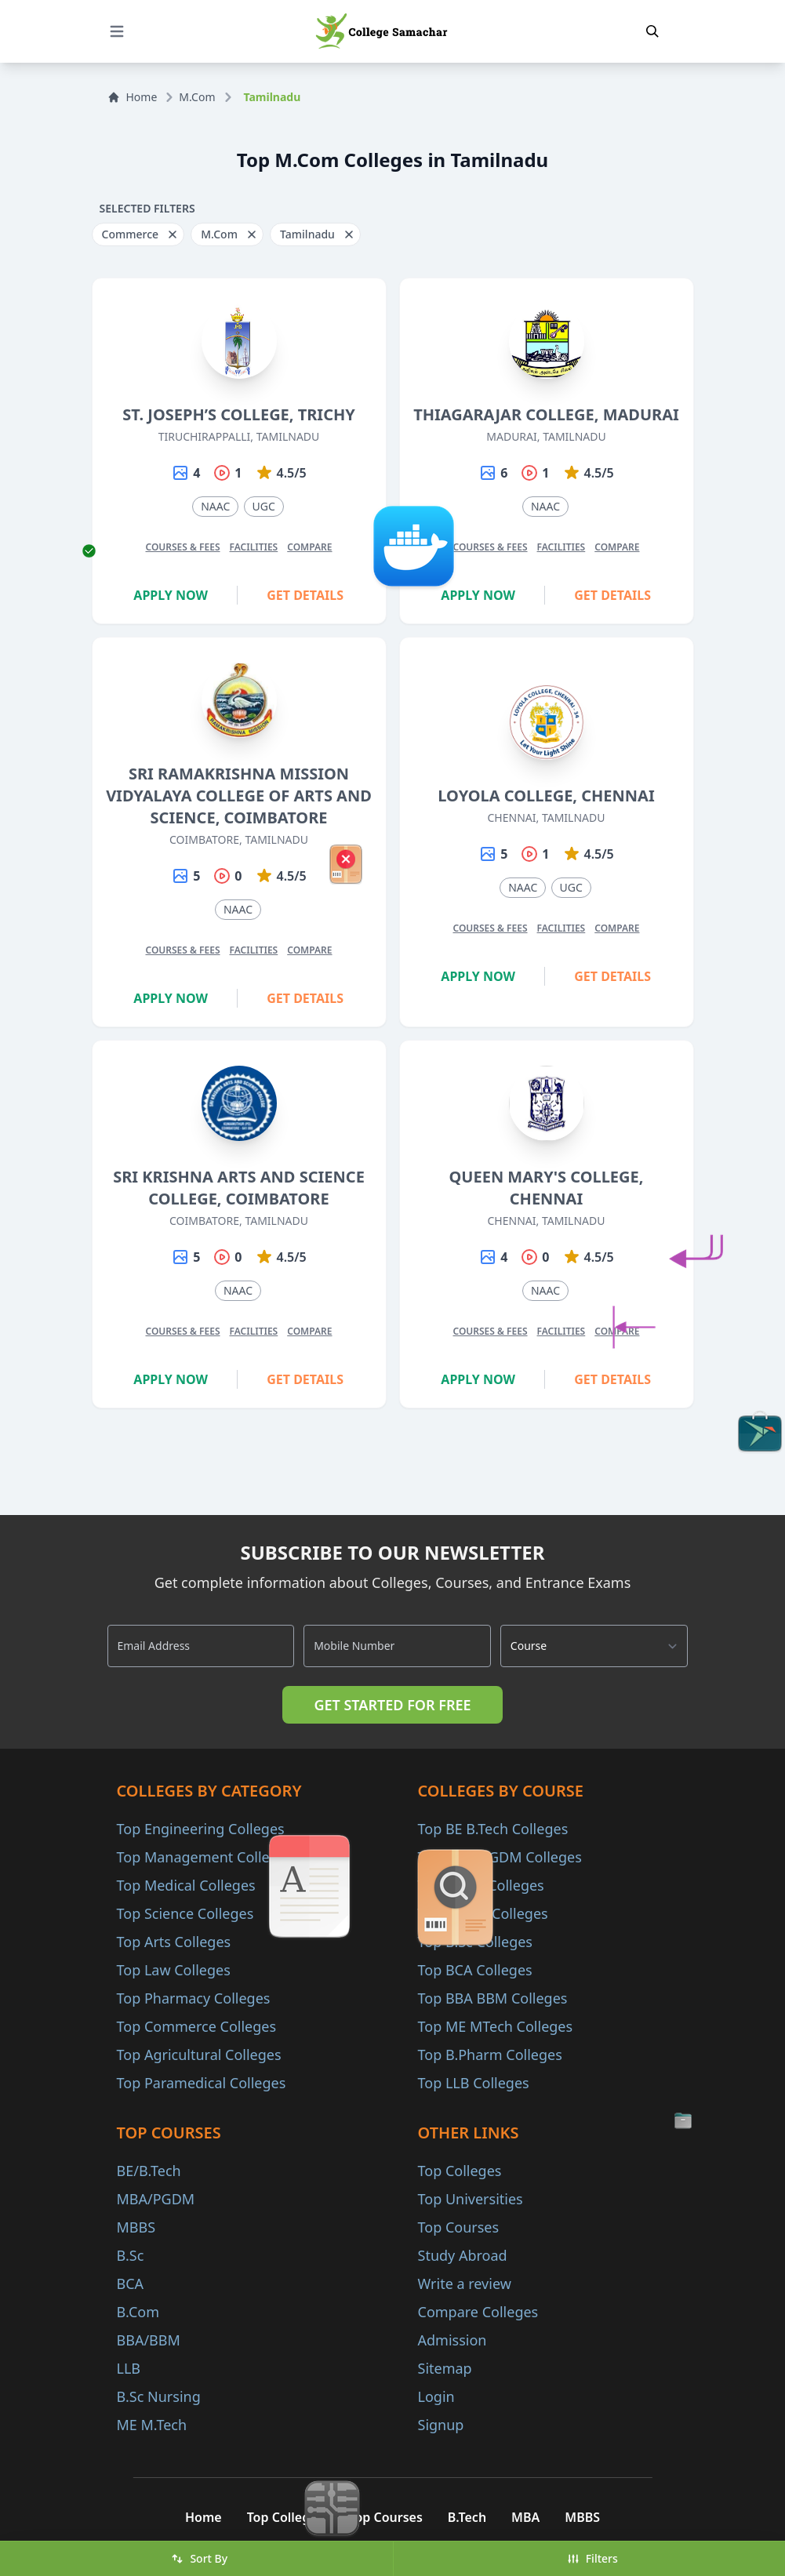 The height and width of the screenshot is (2576, 785). What do you see at coordinates (683, 2120) in the screenshot?
I see `open file manager application` at bounding box center [683, 2120].